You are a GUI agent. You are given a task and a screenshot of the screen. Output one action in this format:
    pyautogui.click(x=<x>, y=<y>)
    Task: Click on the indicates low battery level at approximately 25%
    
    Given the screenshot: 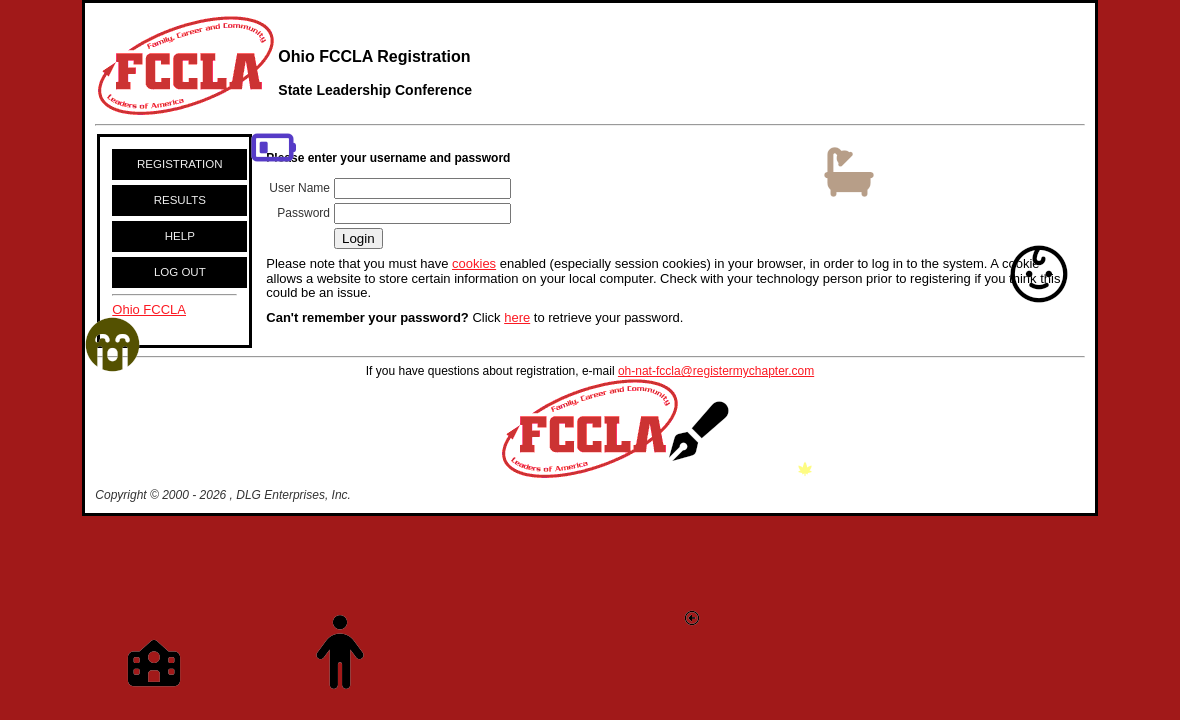 What is the action you would take?
    pyautogui.click(x=272, y=147)
    